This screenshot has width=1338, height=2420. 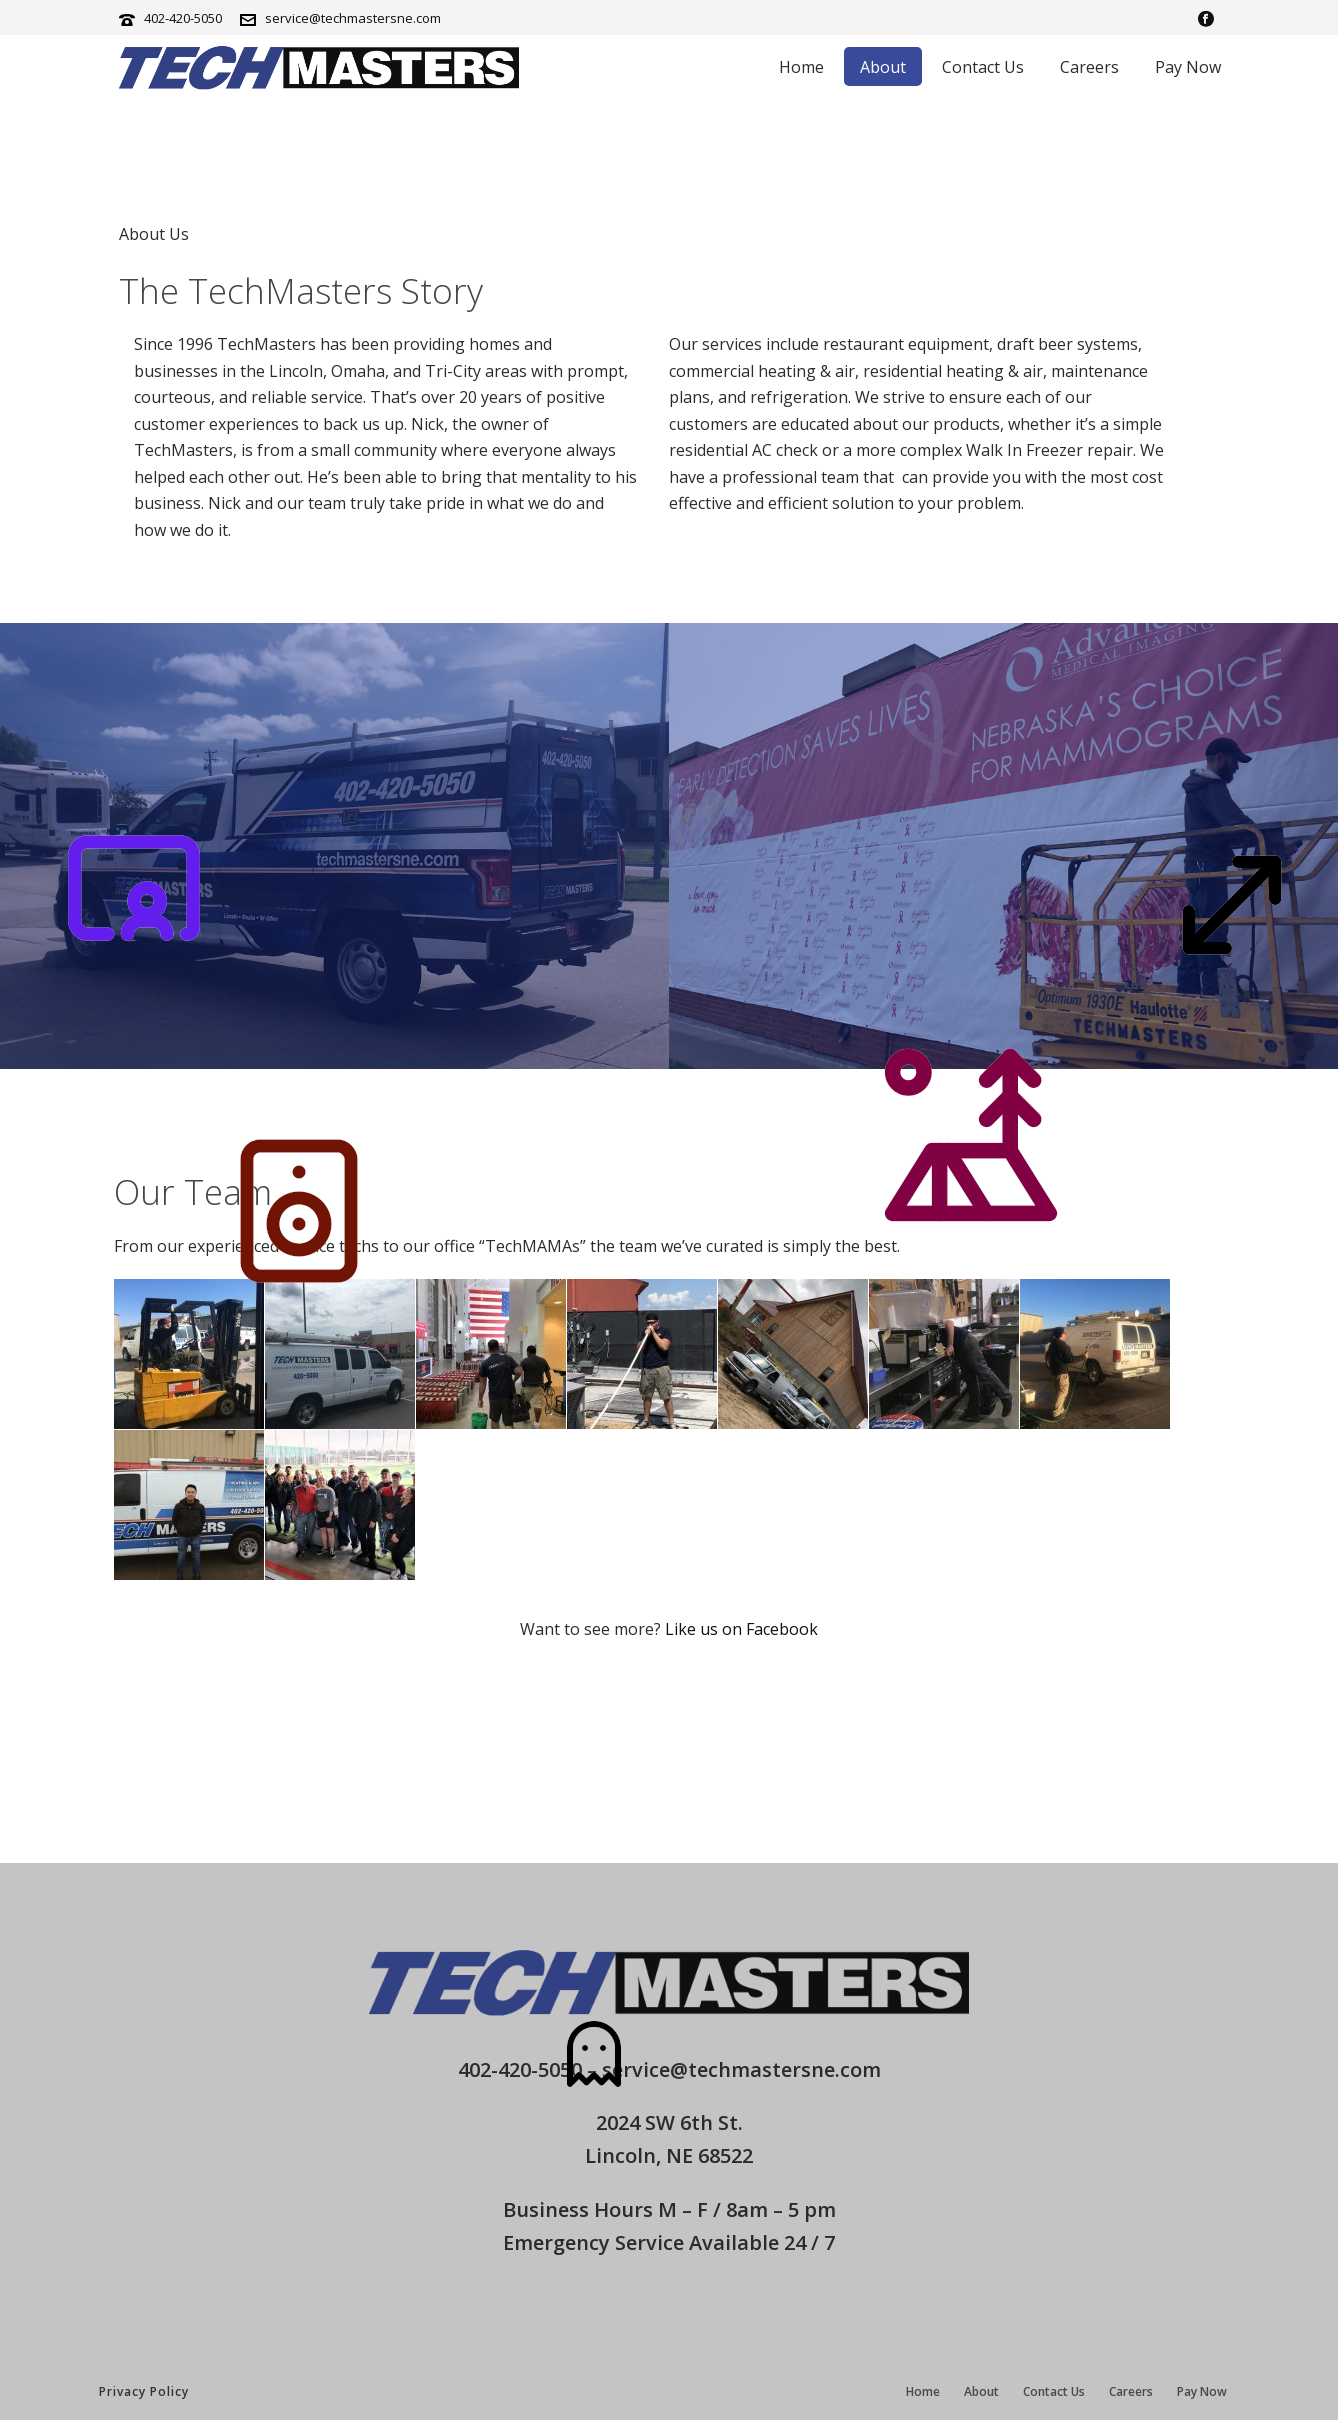 What do you see at coordinates (134, 888) in the screenshot?
I see `access teaching or presentation tools` at bounding box center [134, 888].